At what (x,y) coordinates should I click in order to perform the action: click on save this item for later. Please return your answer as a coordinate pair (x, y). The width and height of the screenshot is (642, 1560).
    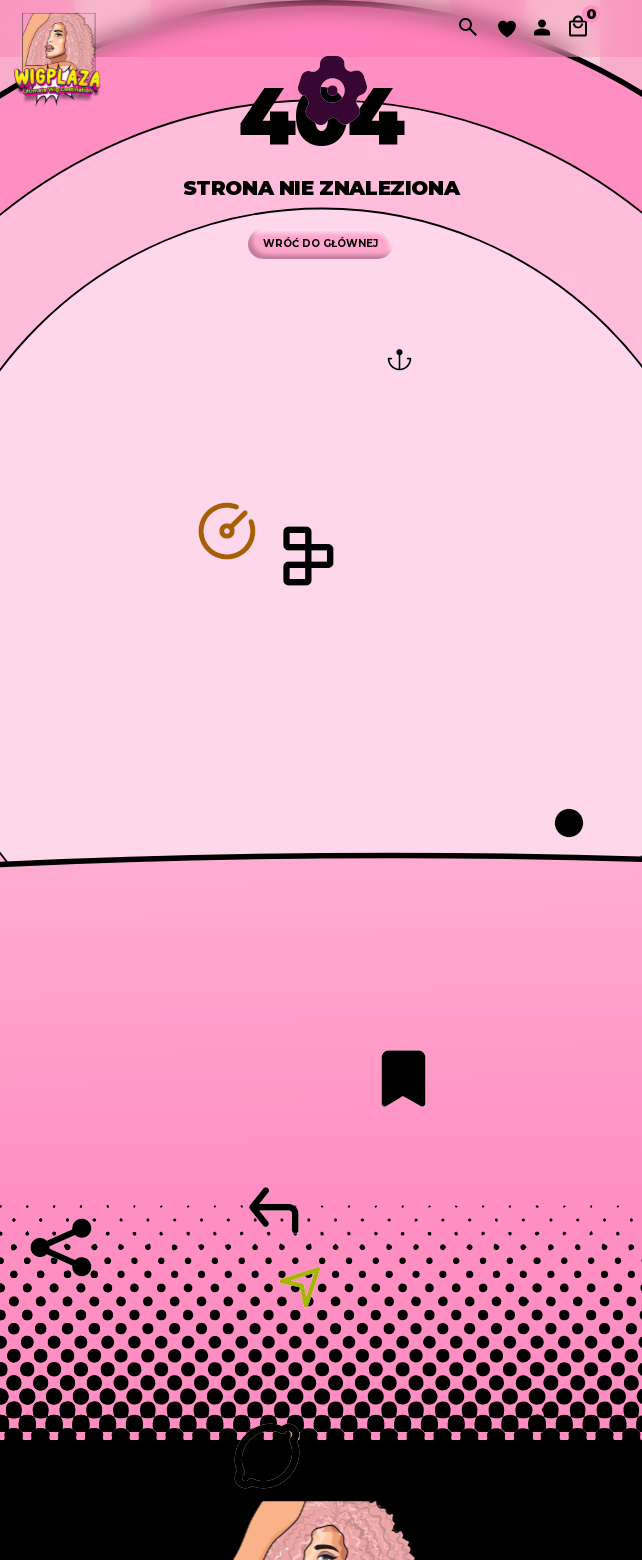
    Looking at the image, I should click on (403, 1078).